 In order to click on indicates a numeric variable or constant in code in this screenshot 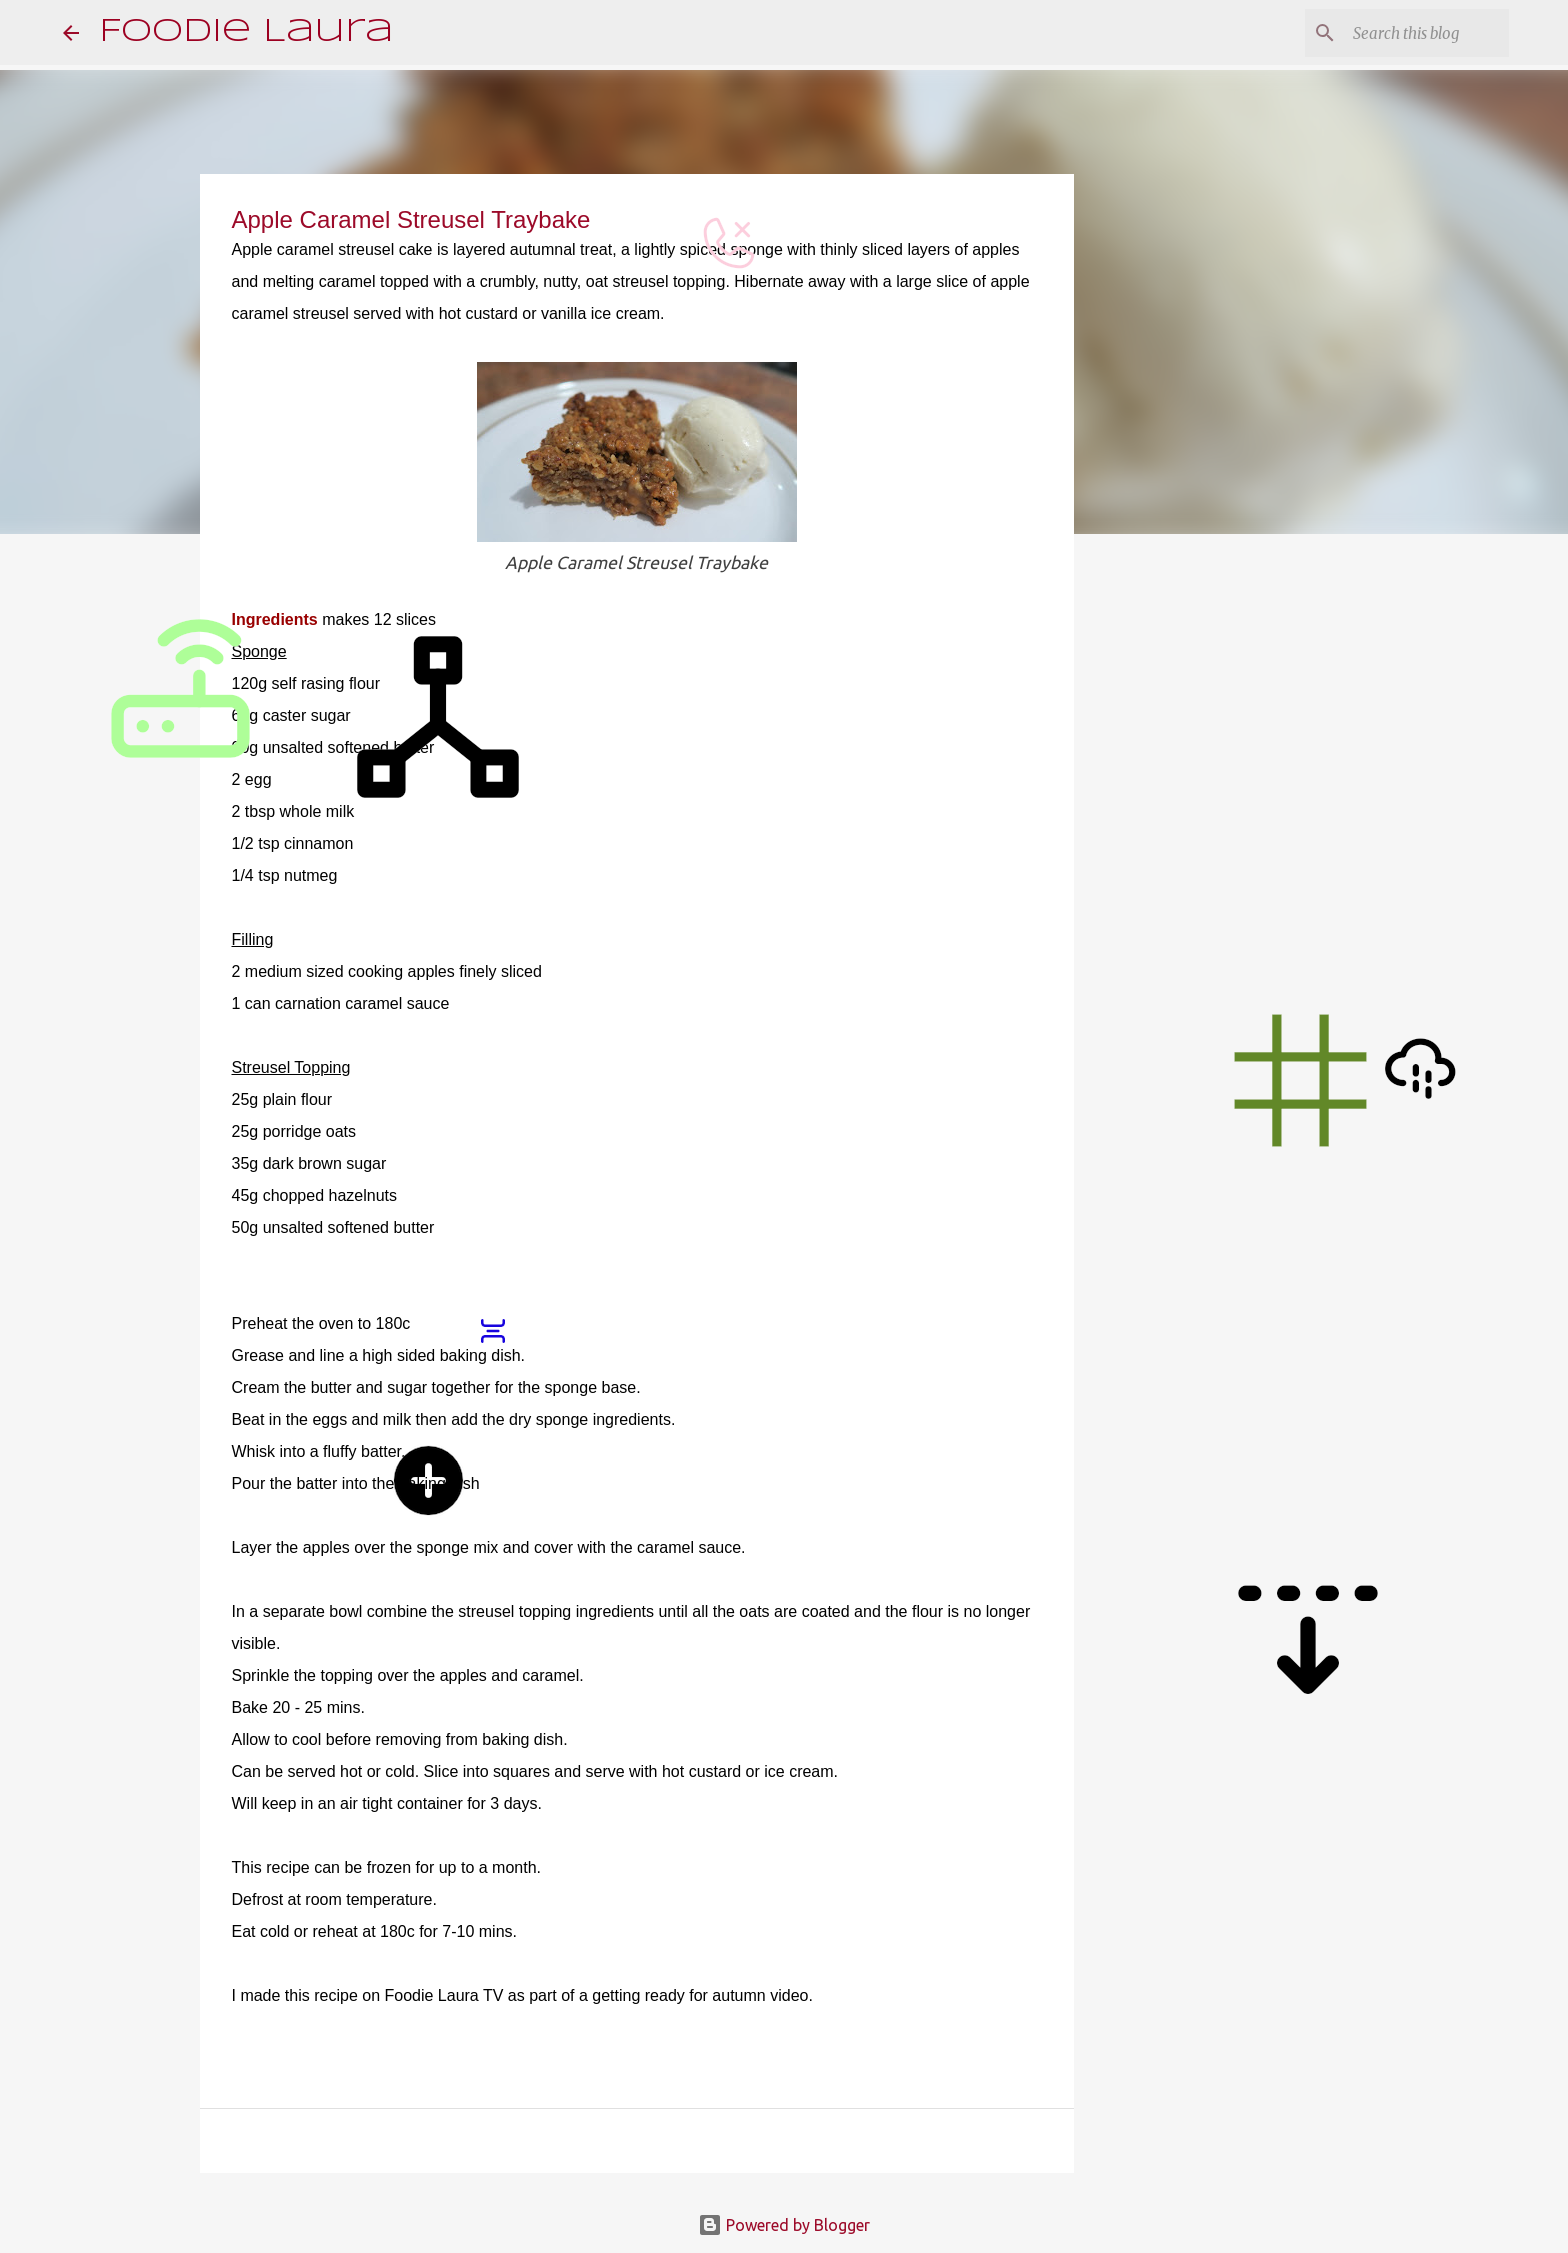, I will do `click(1300, 1080)`.